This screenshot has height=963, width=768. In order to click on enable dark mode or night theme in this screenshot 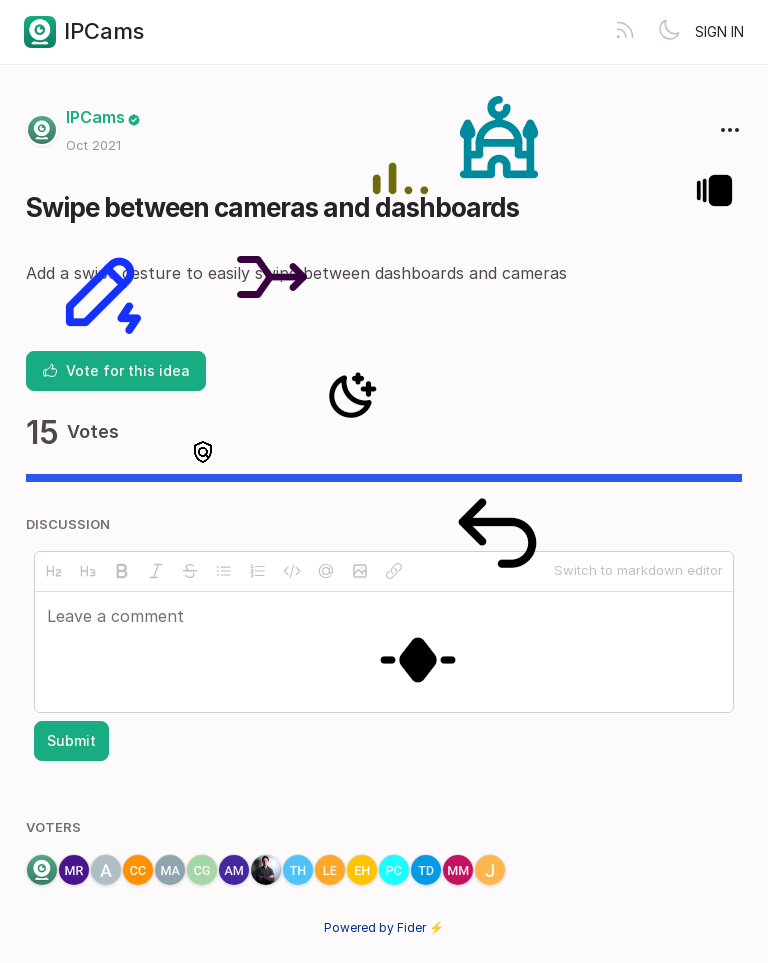, I will do `click(351, 396)`.